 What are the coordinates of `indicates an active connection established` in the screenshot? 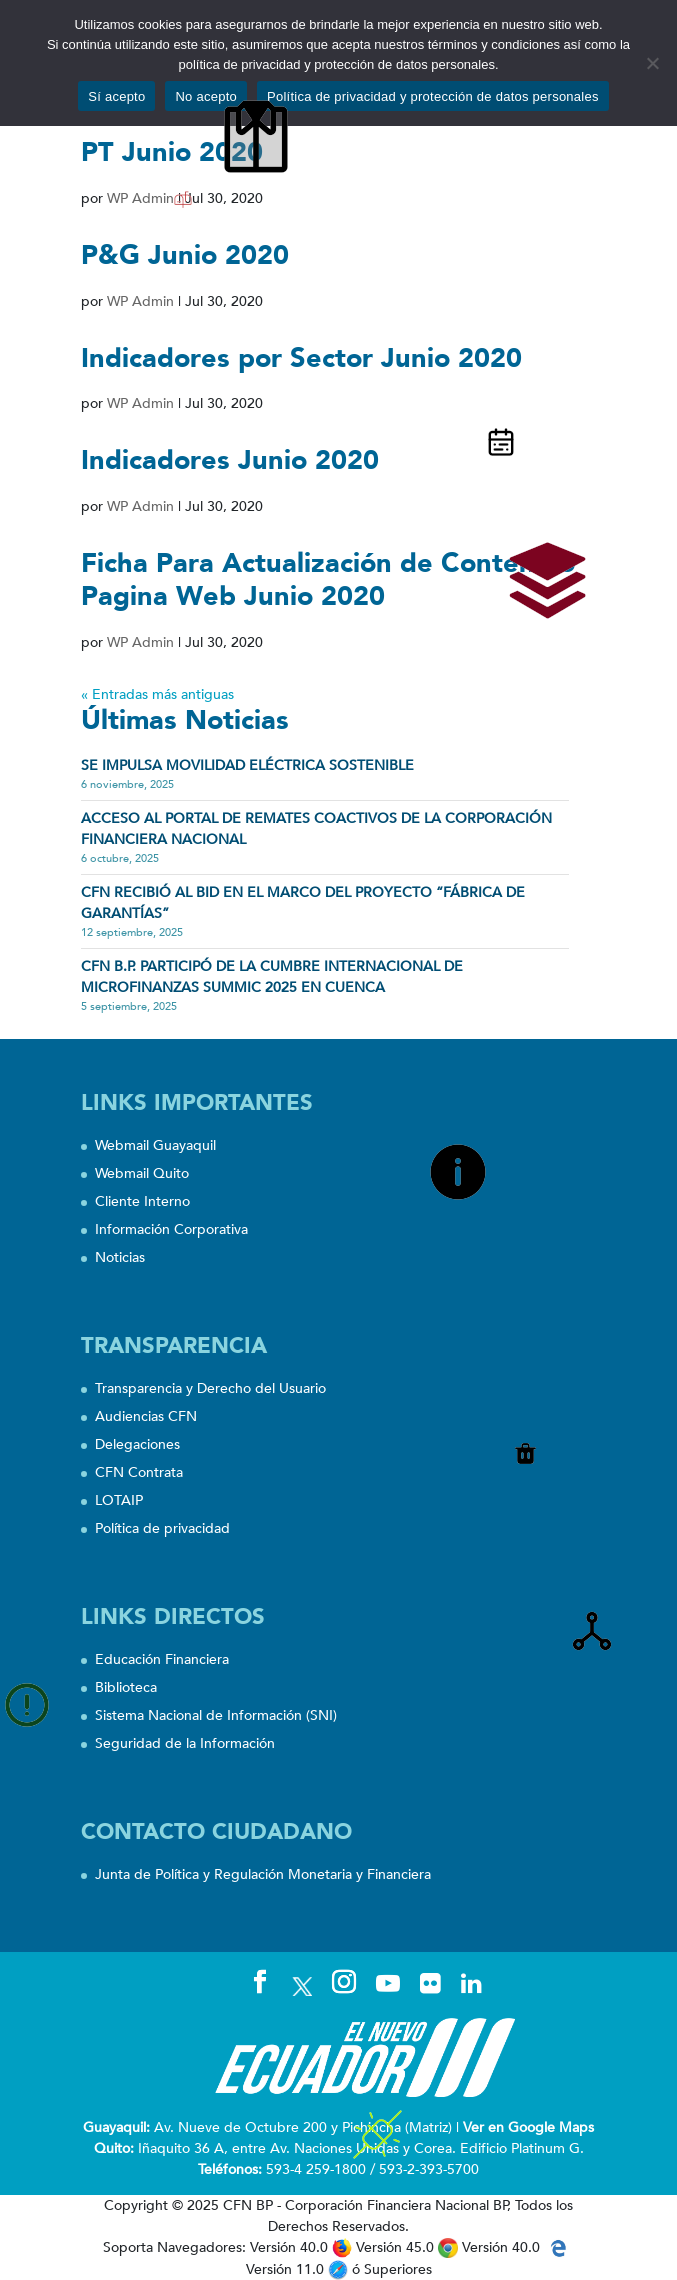 It's located at (377, 2134).